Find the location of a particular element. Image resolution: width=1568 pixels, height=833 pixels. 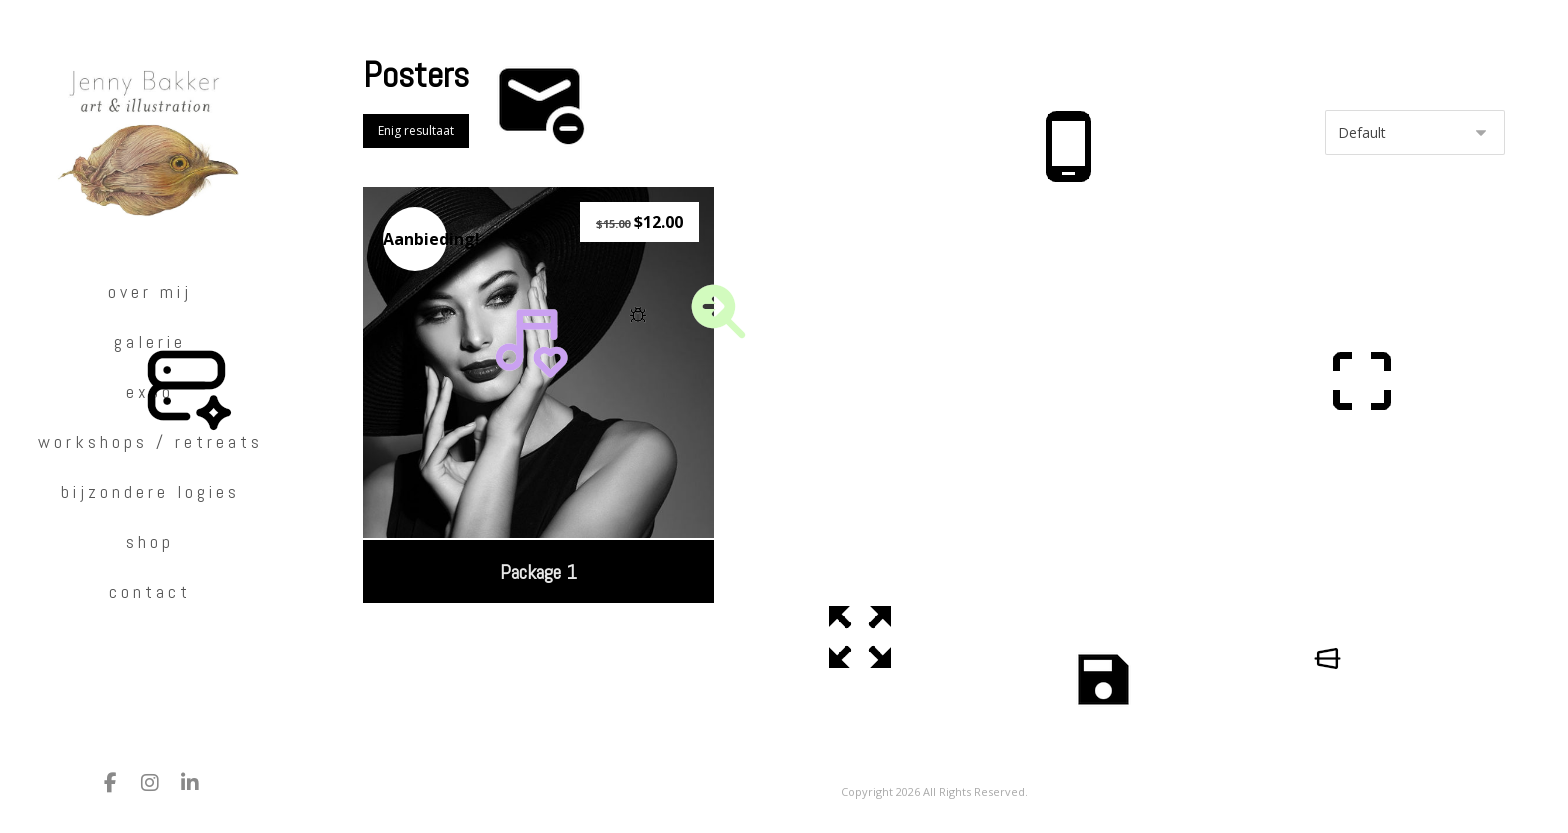

expand to fullscreen view is located at coordinates (860, 637).